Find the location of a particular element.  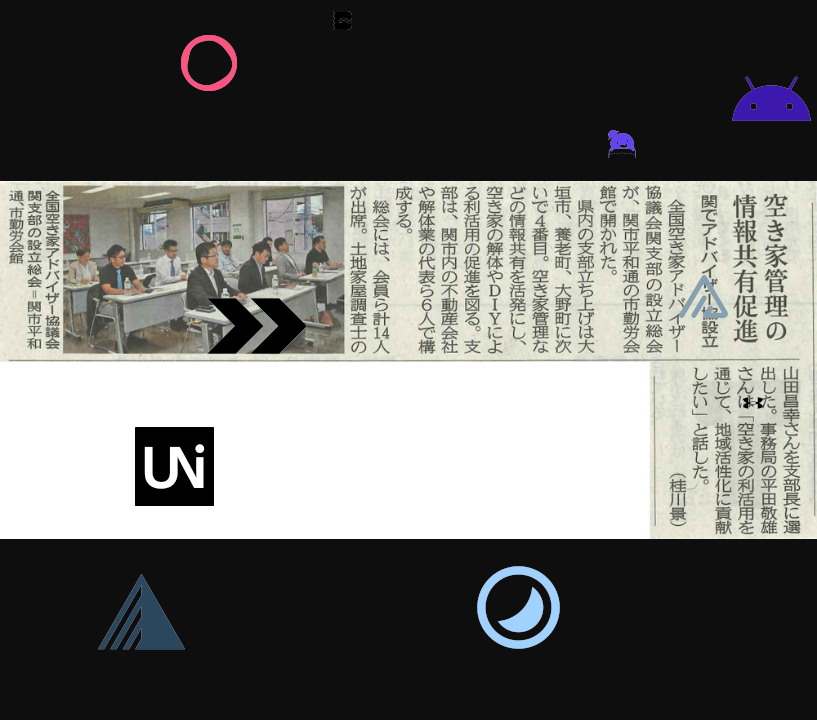

adjust display contrast settings is located at coordinates (518, 607).